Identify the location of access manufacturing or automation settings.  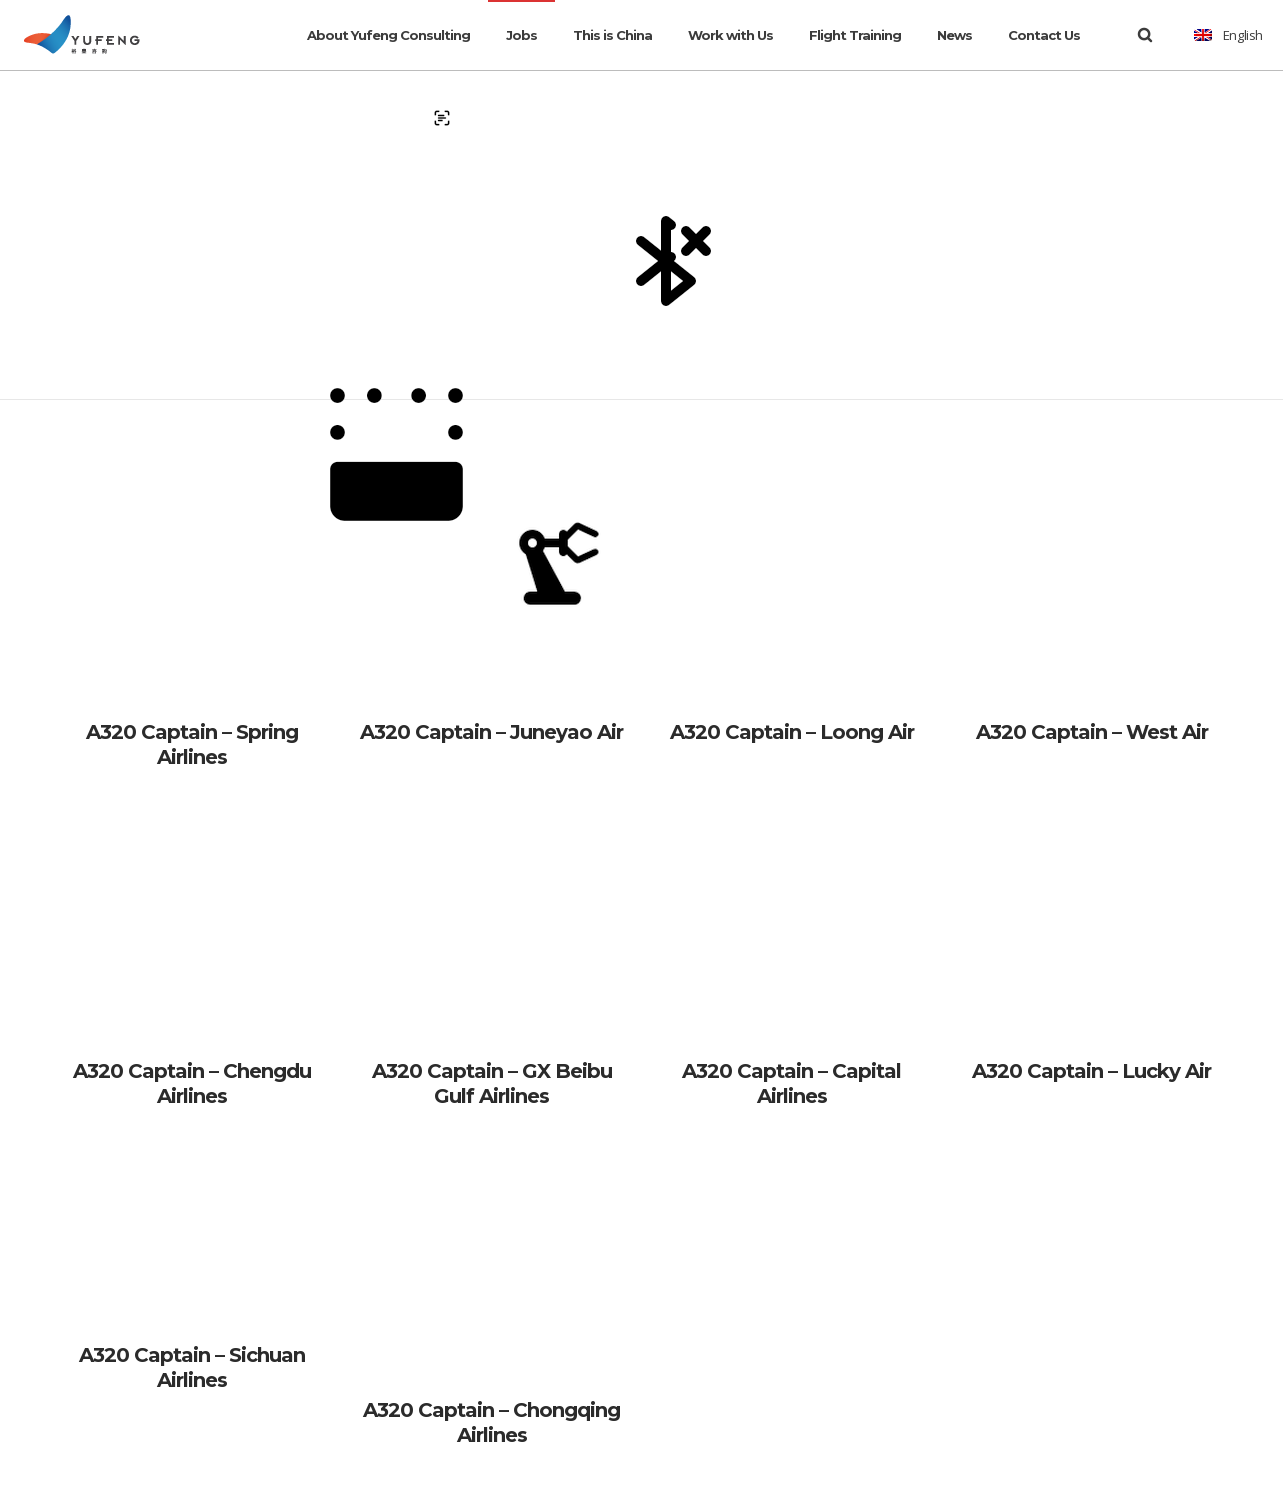
(559, 565).